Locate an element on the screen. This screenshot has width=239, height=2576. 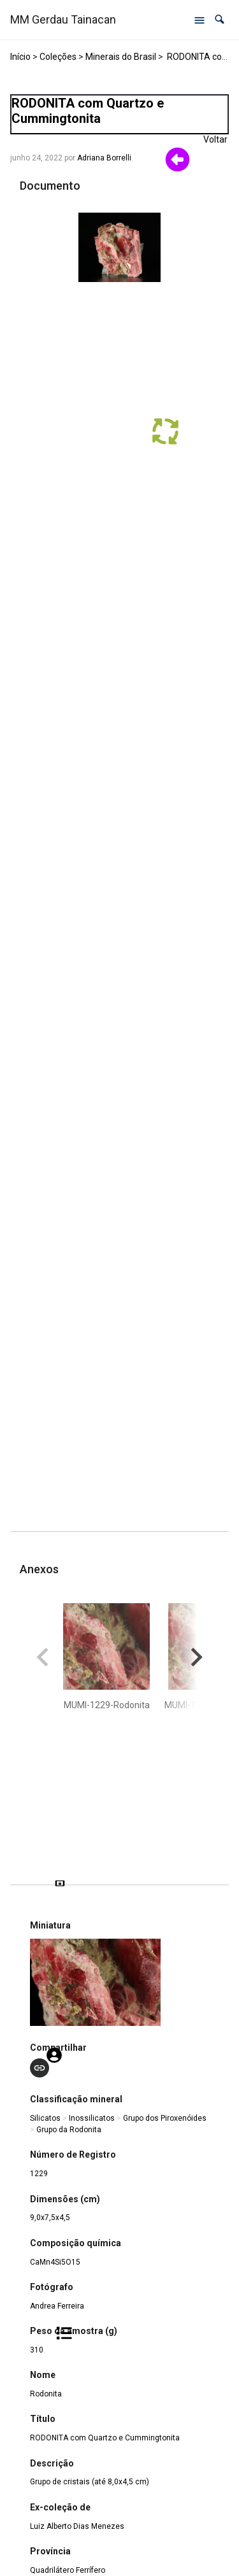
view items in list format is located at coordinates (64, 2333).